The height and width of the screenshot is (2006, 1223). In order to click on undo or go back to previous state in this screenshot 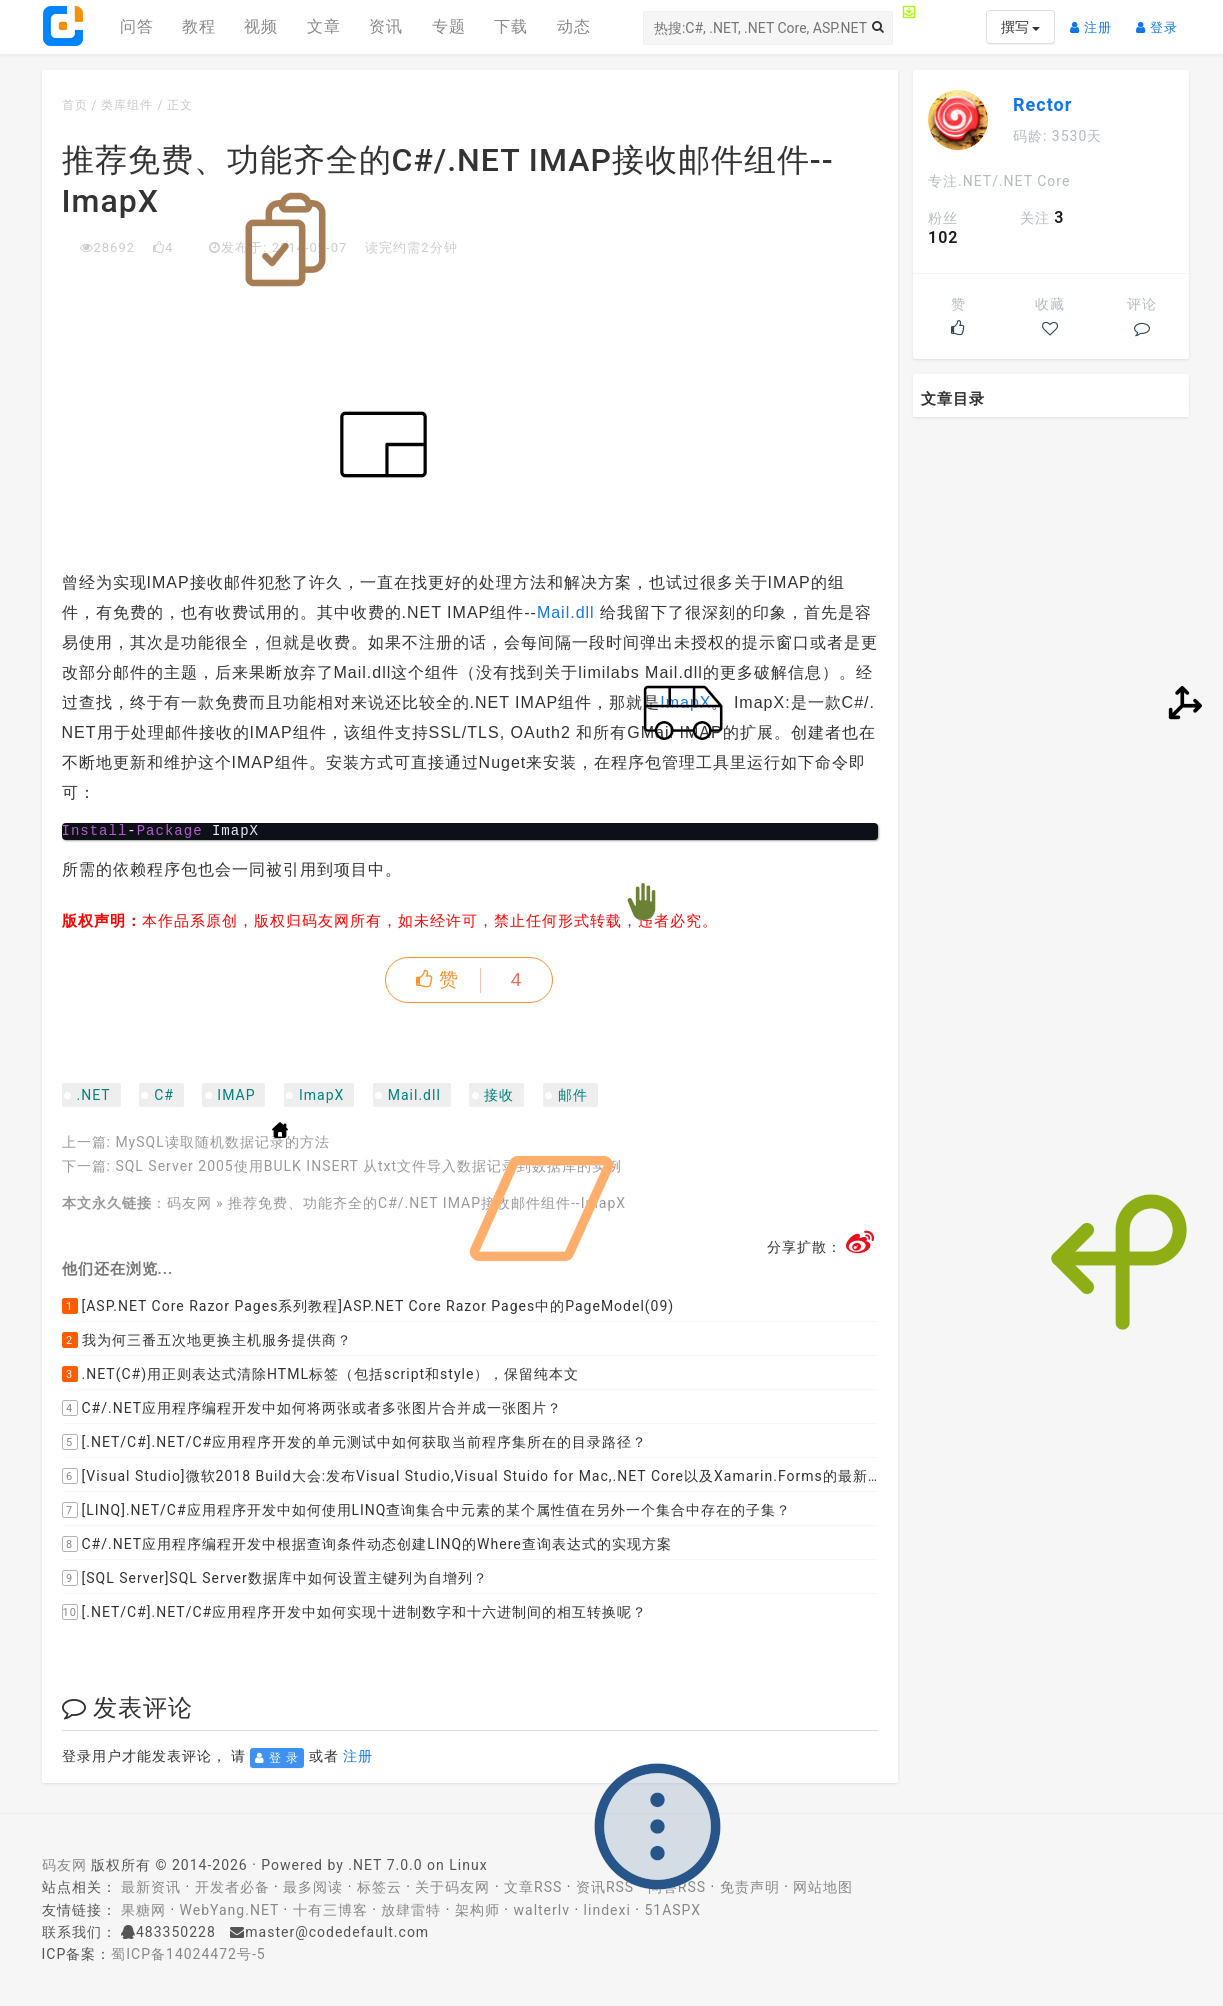, I will do `click(1115, 1258)`.